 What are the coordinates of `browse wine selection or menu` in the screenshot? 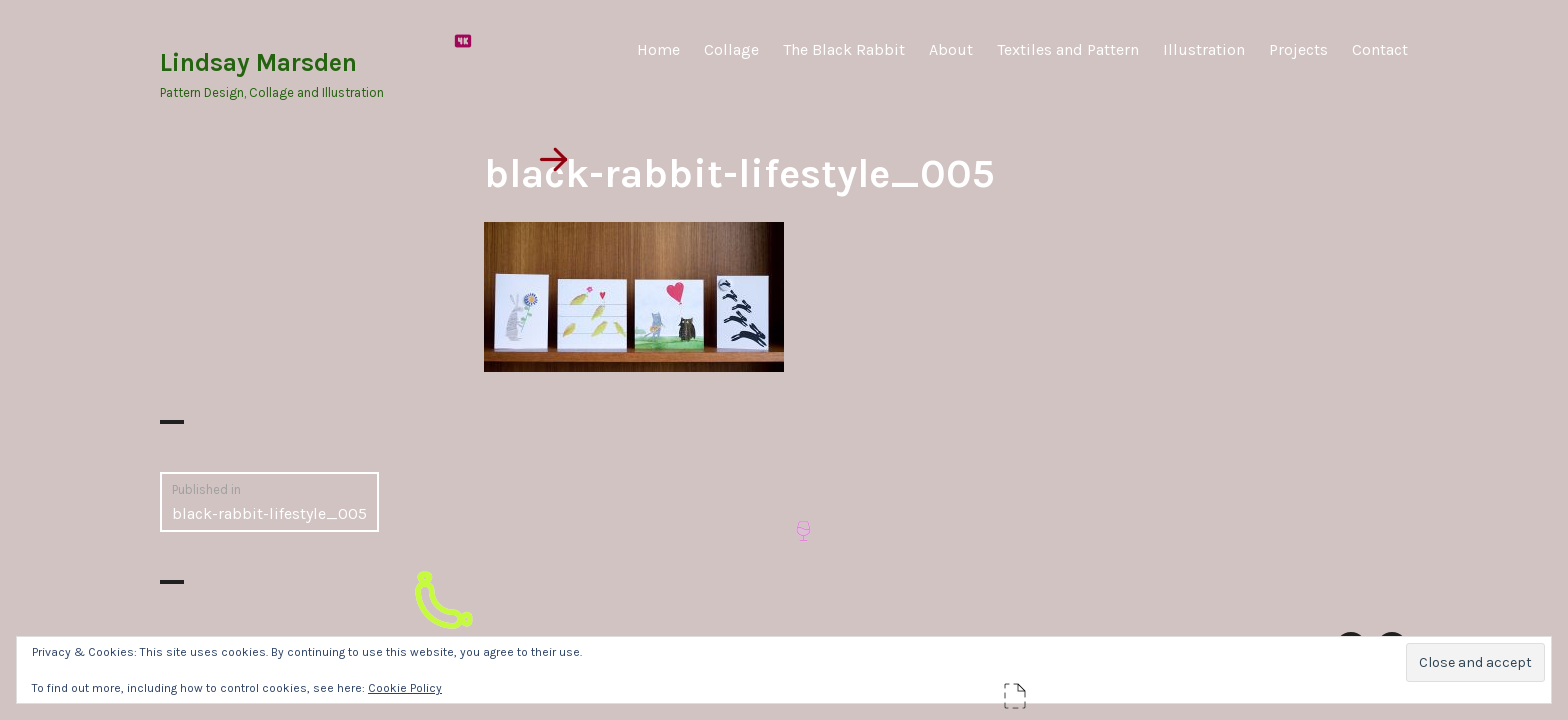 It's located at (803, 530).